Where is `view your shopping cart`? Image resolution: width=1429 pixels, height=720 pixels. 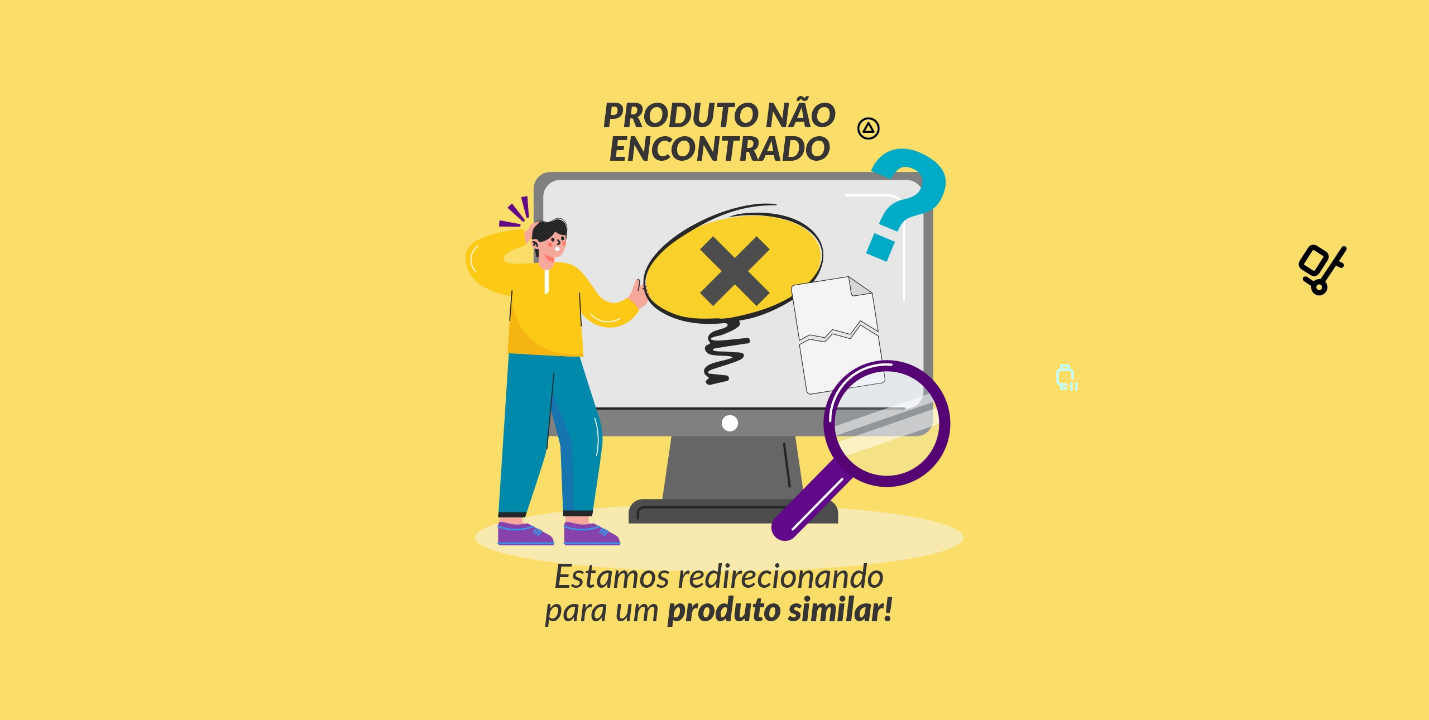 view your shopping cart is located at coordinates (1322, 268).